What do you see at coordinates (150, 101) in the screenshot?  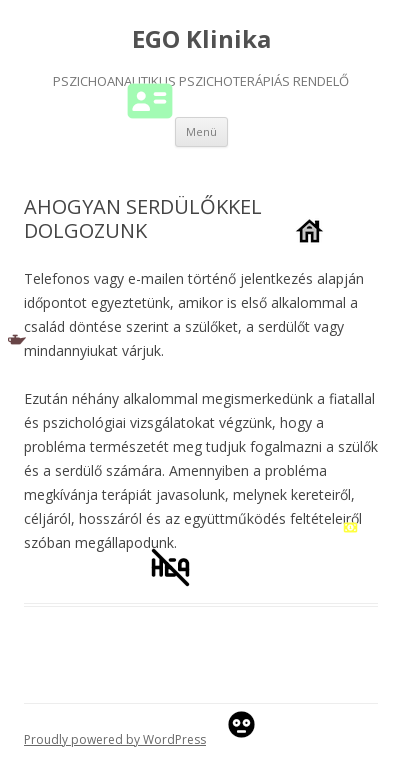 I see `view contact details` at bounding box center [150, 101].